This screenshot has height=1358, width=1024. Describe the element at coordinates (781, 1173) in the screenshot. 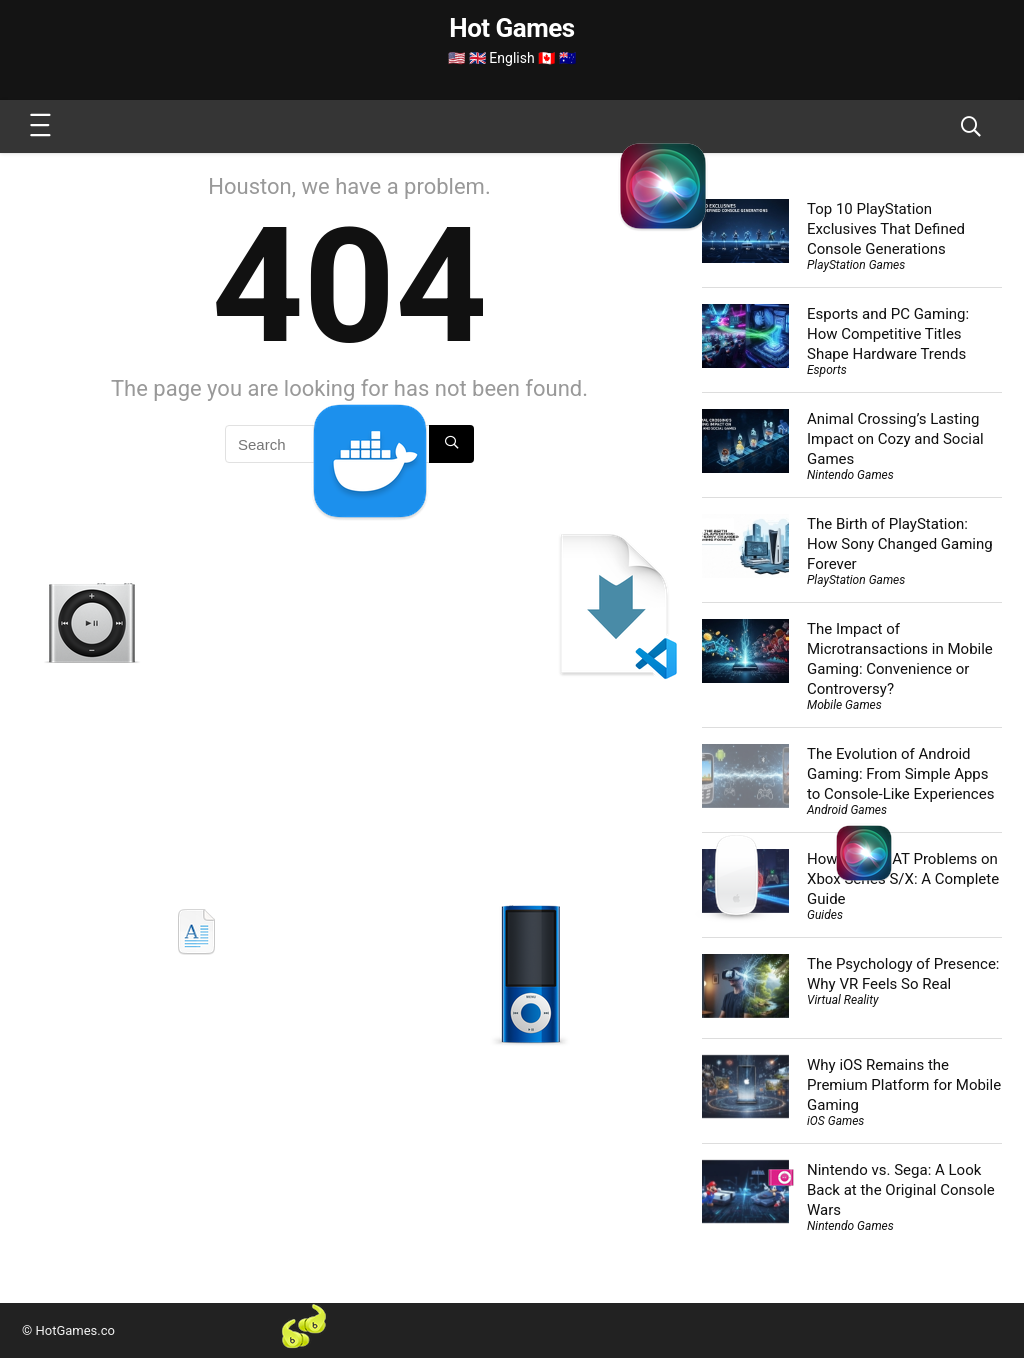

I see `iPod shuffle device connected` at that location.